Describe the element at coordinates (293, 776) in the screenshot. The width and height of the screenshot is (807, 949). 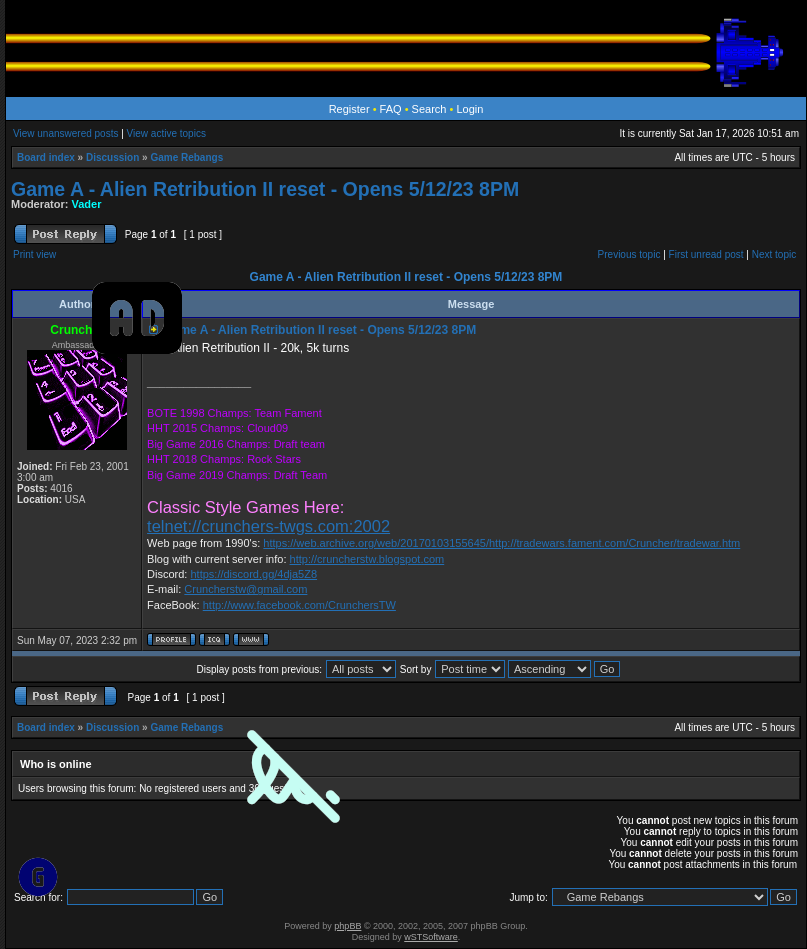
I see `signature feature disabled` at that location.